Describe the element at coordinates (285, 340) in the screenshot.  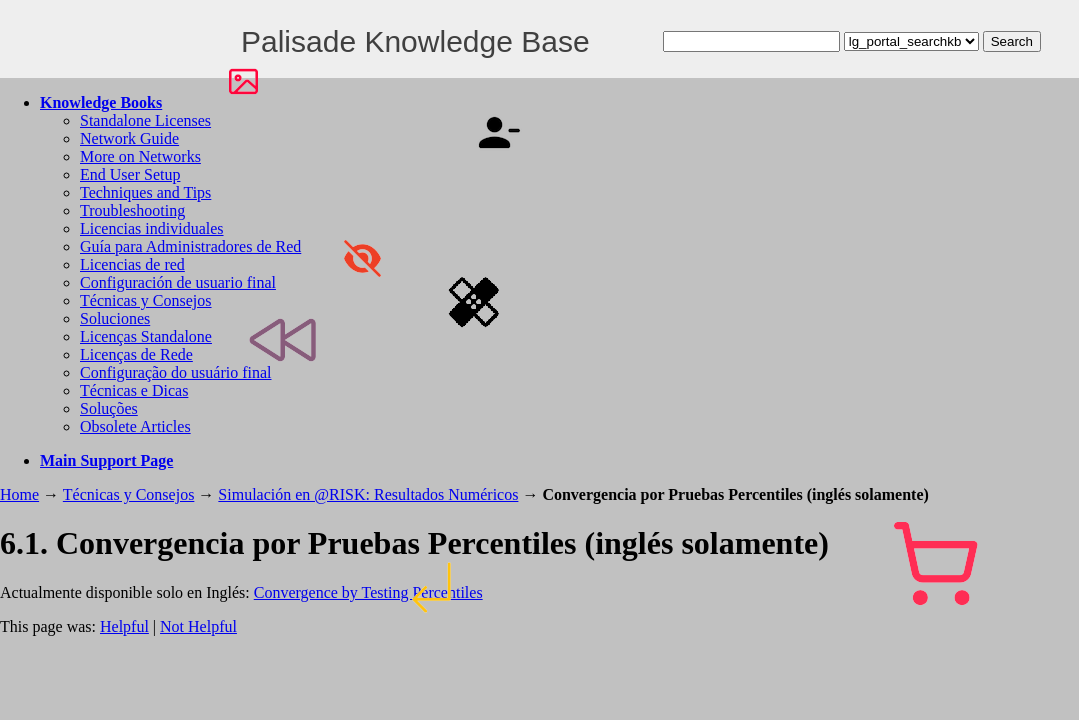
I see `rewind media or skip backward` at that location.